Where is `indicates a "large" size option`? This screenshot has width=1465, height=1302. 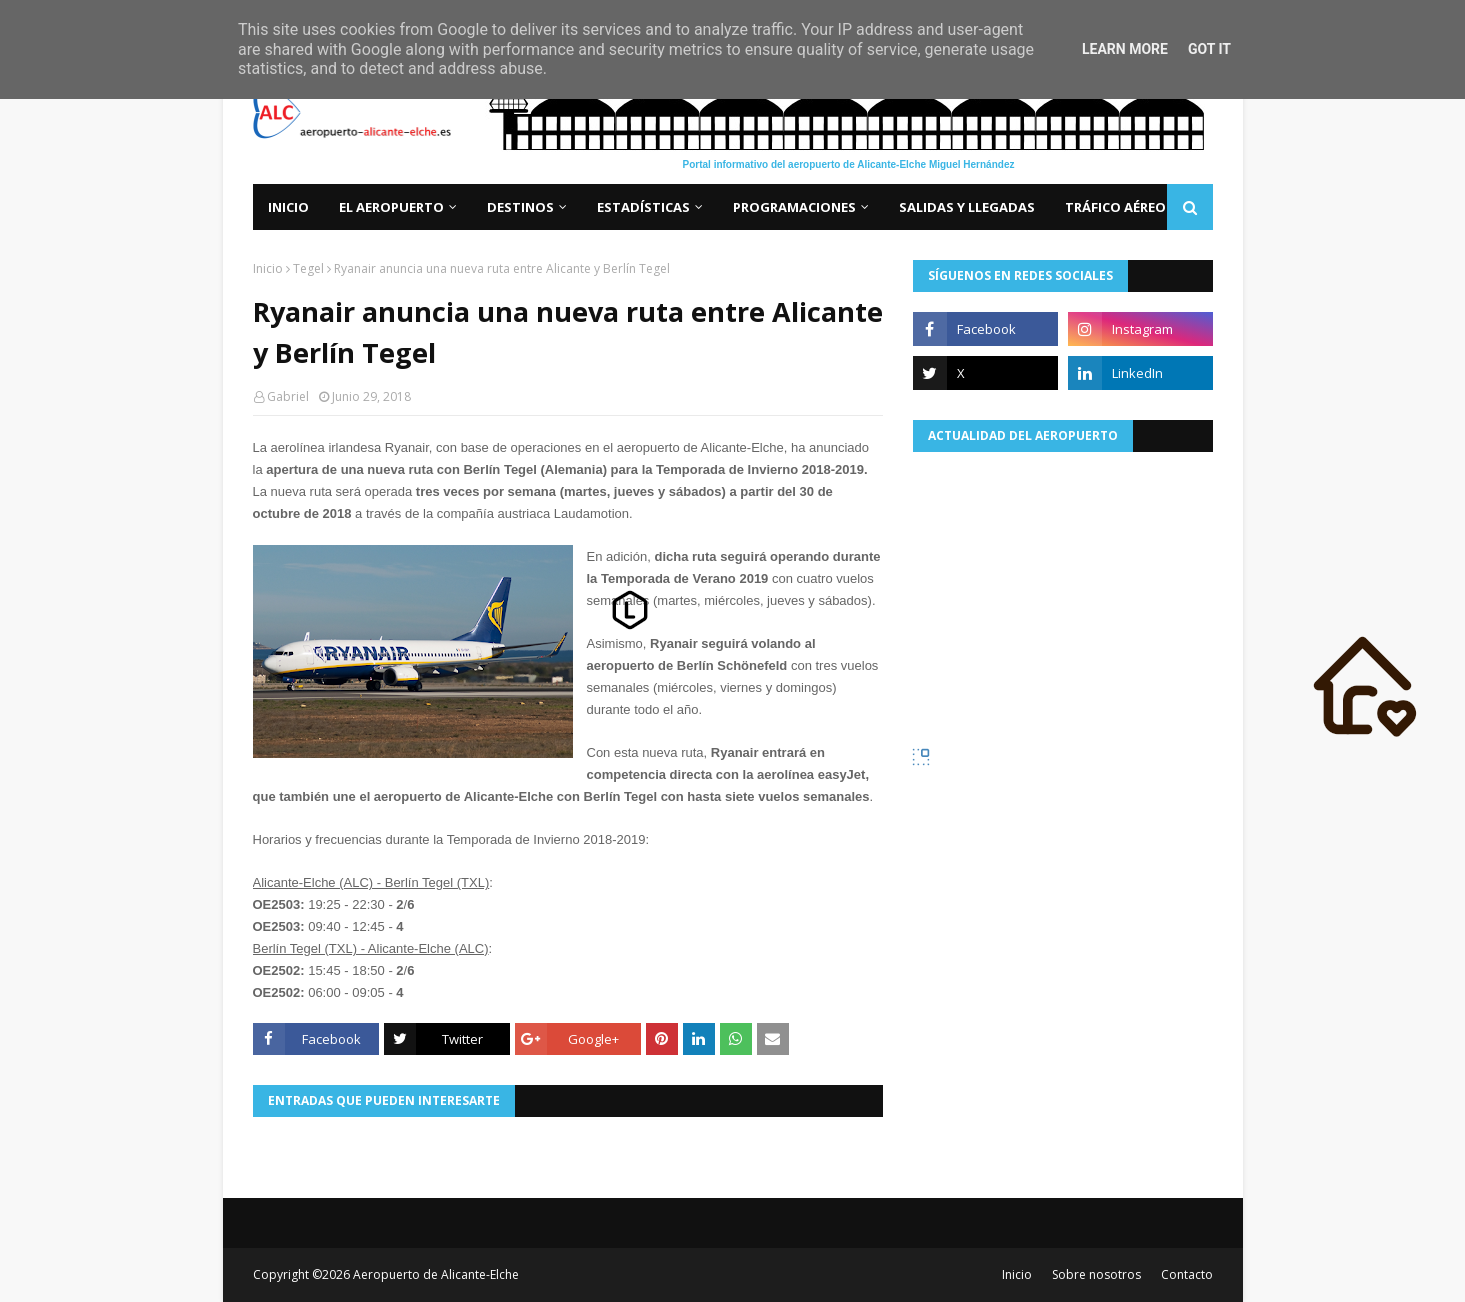
indicates a "large" size option is located at coordinates (630, 610).